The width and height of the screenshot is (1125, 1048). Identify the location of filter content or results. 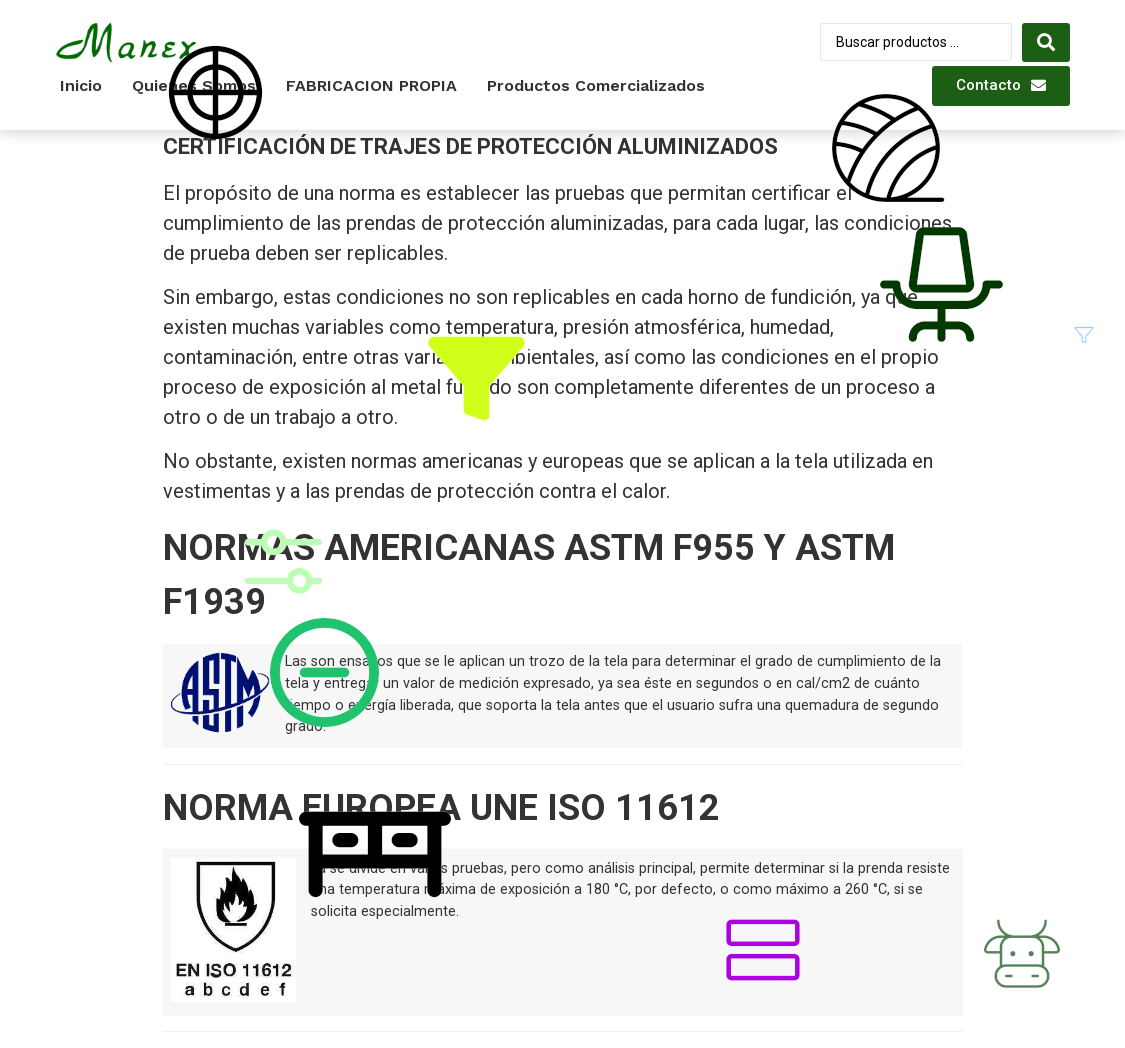
(476, 378).